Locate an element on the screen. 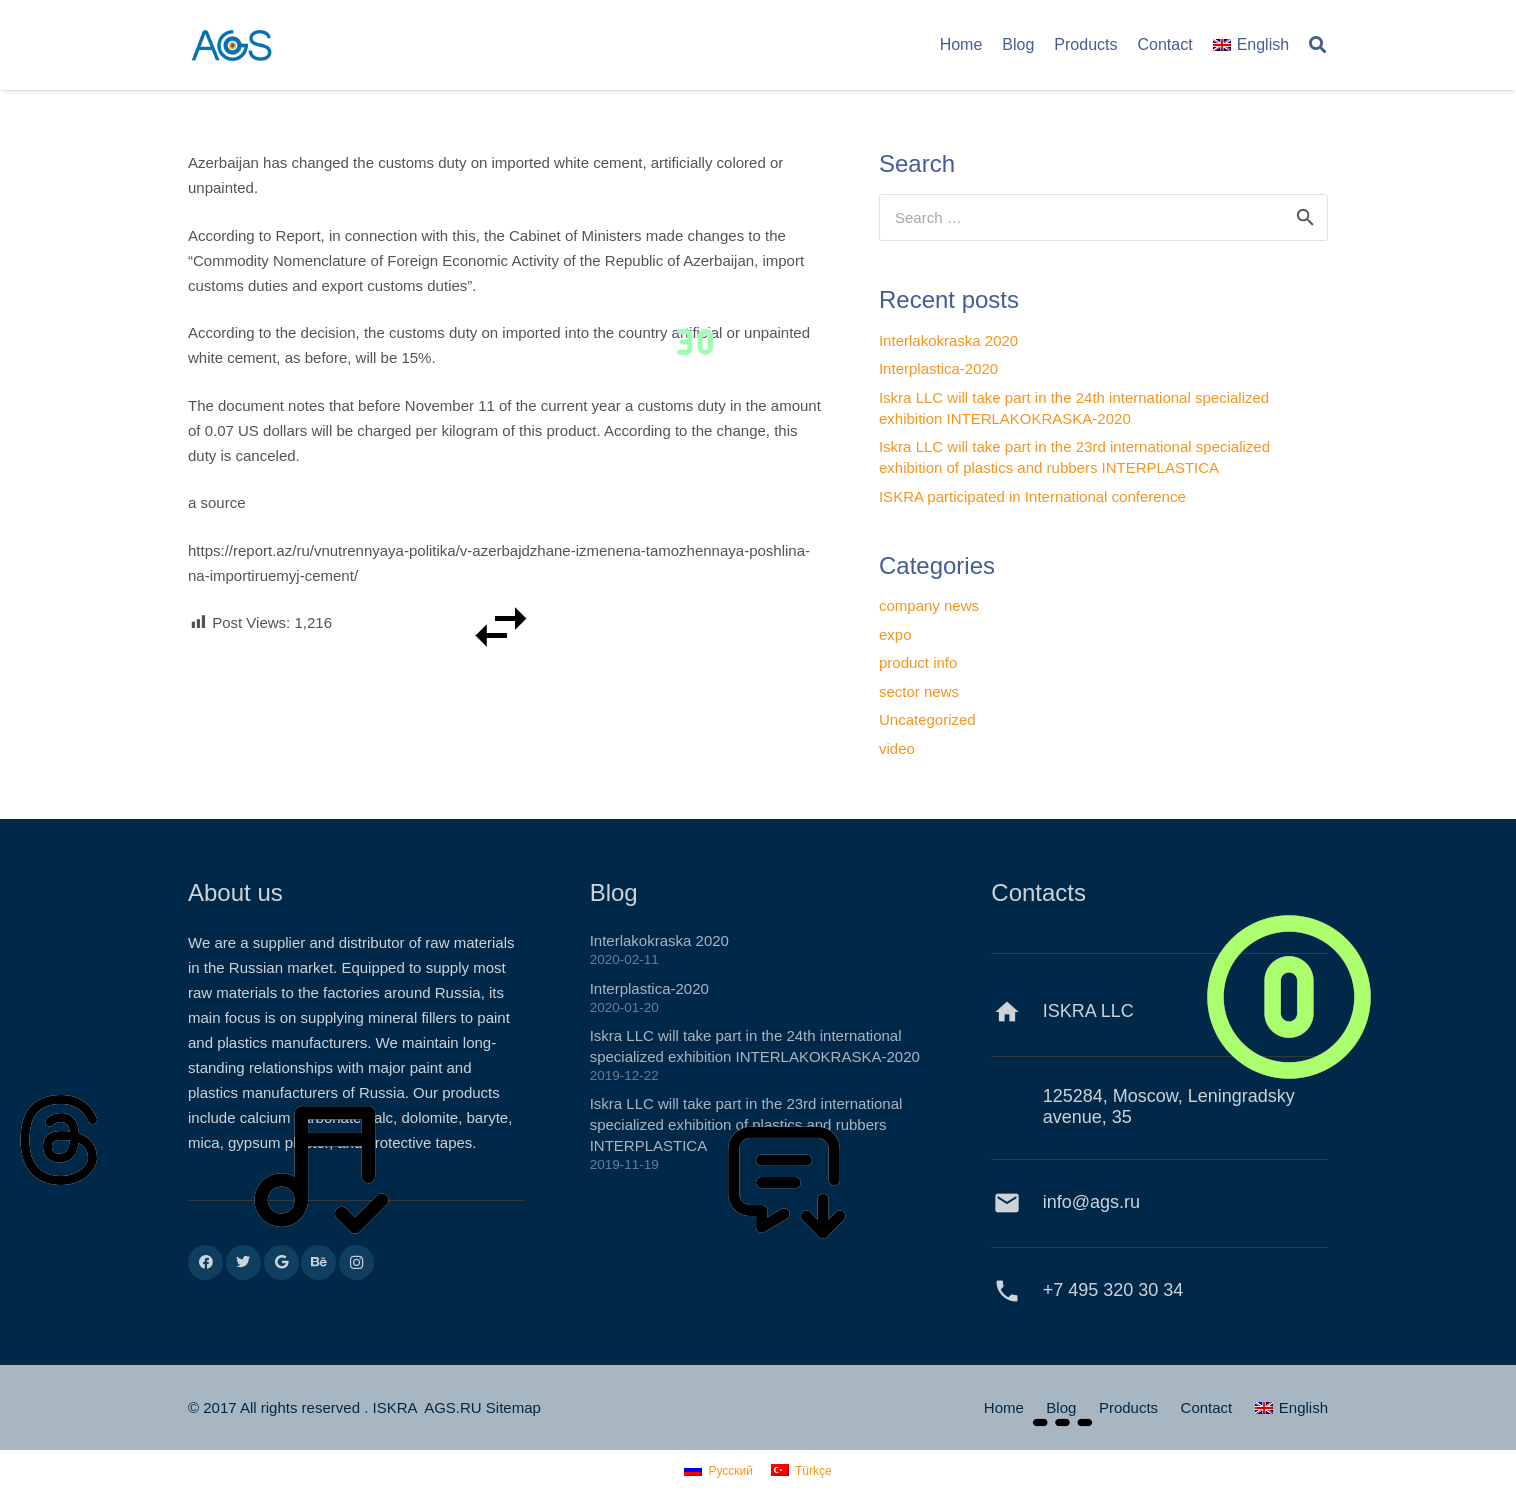 Image resolution: width=1516 pixels, height=1493 pixels. open the Threads app is located at coordinates (61, 1140).